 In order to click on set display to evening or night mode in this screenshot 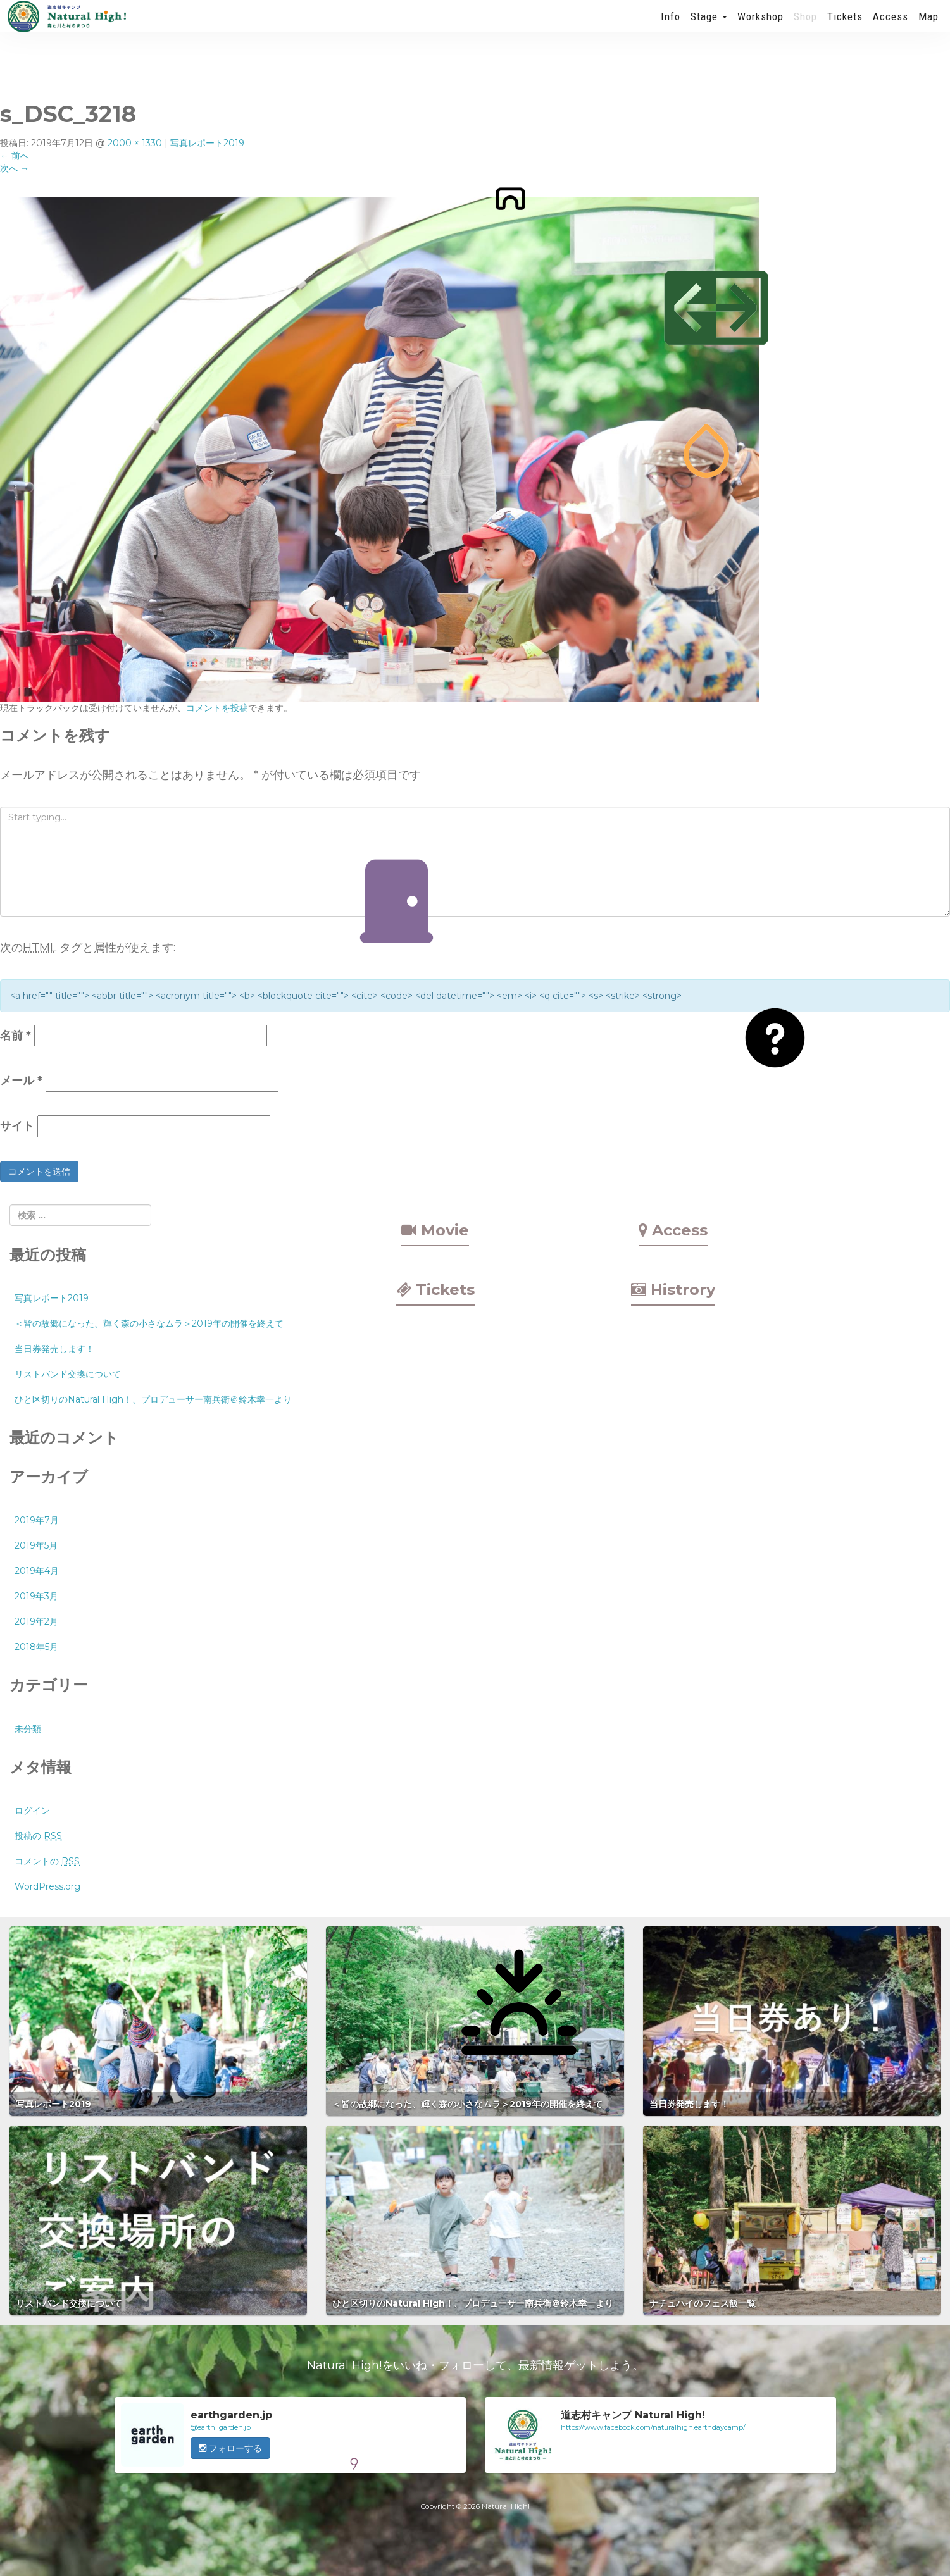, I will do `click(519, 2002)`.